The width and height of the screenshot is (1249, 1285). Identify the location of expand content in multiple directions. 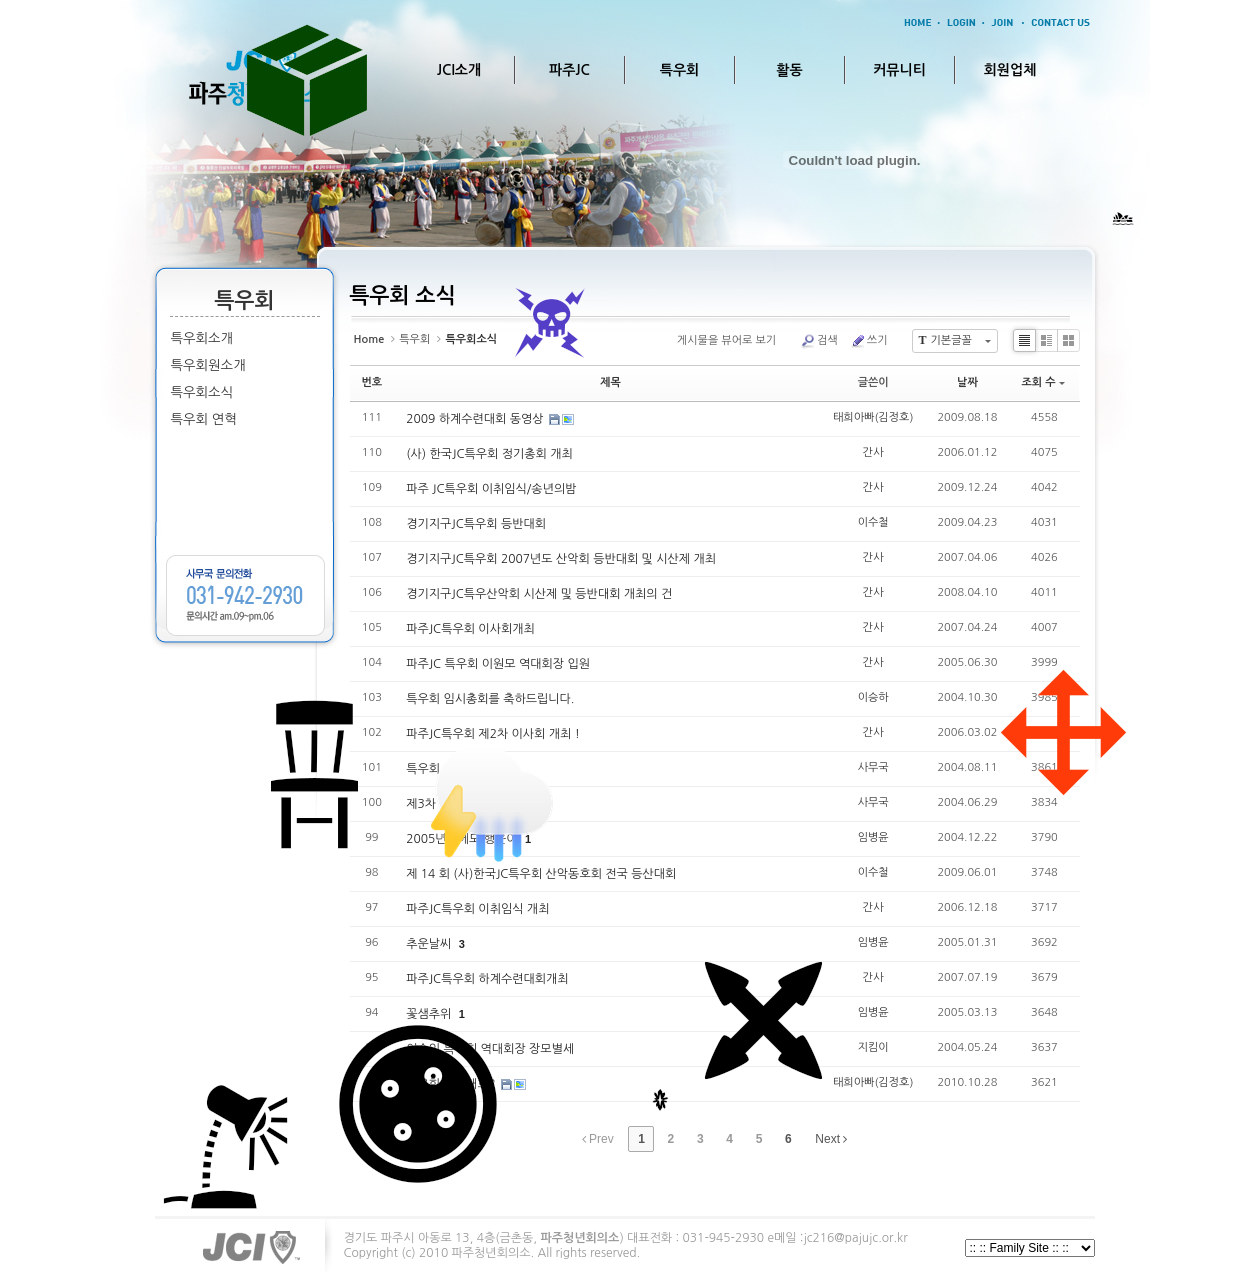
(763, 1020).